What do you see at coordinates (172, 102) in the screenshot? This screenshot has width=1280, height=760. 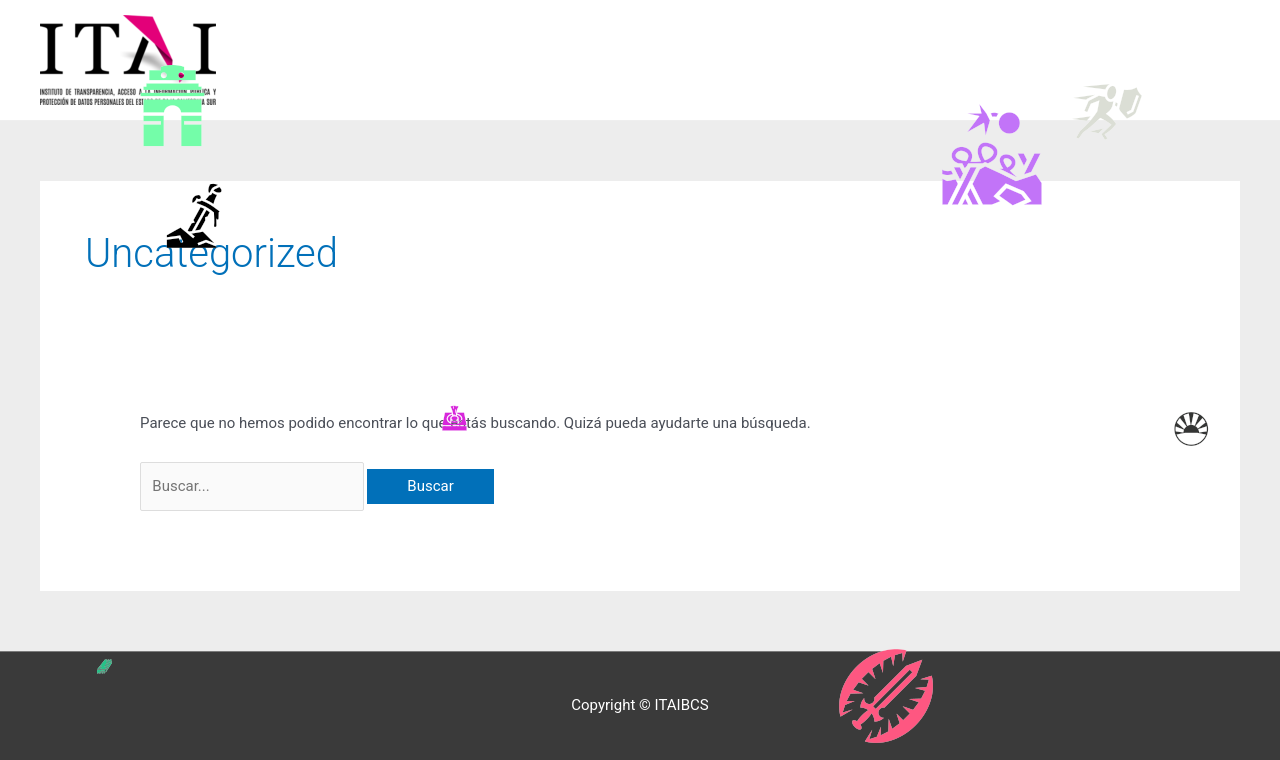 I see `view India Gate landmark information` at bounding box center [172, 102].